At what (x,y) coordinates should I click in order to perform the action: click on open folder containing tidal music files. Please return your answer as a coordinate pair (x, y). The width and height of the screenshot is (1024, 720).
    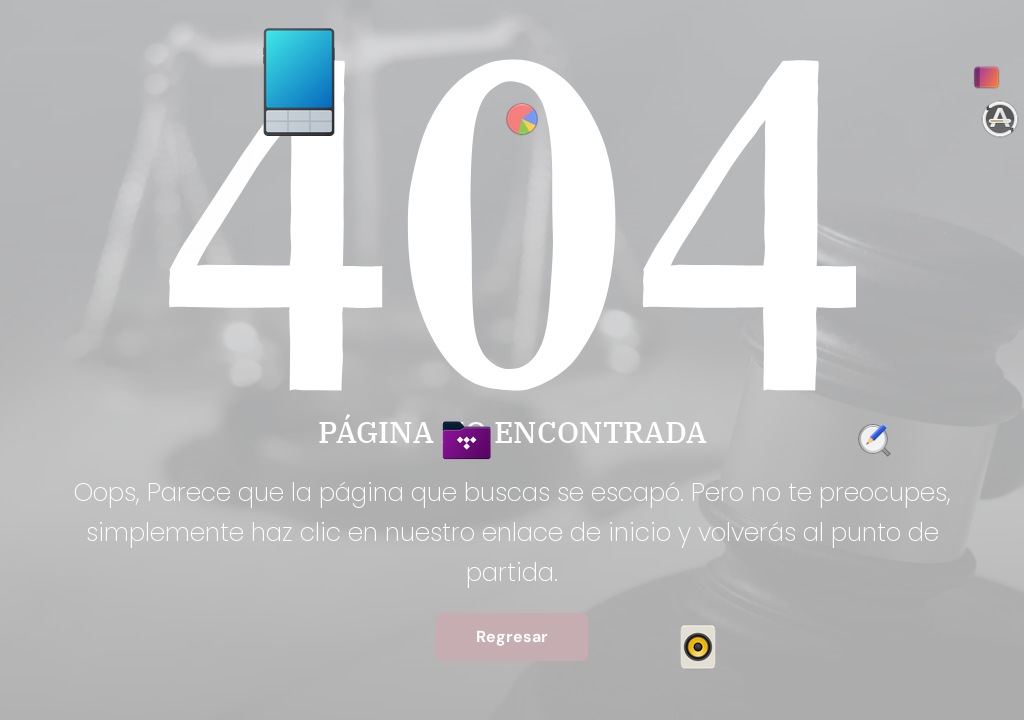
    Looking at the image, I should click on (466, 441).